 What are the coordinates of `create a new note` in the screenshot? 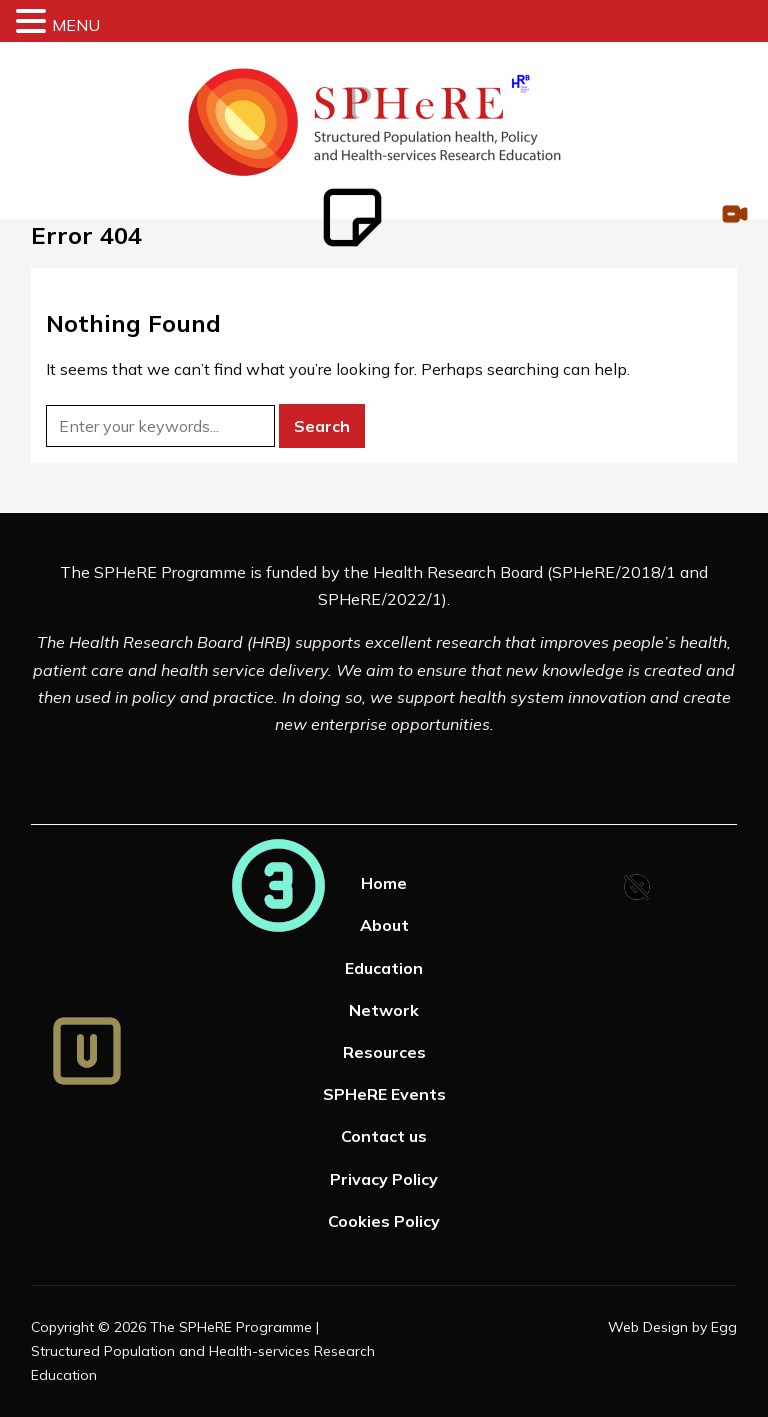 It's located at (352, 217).